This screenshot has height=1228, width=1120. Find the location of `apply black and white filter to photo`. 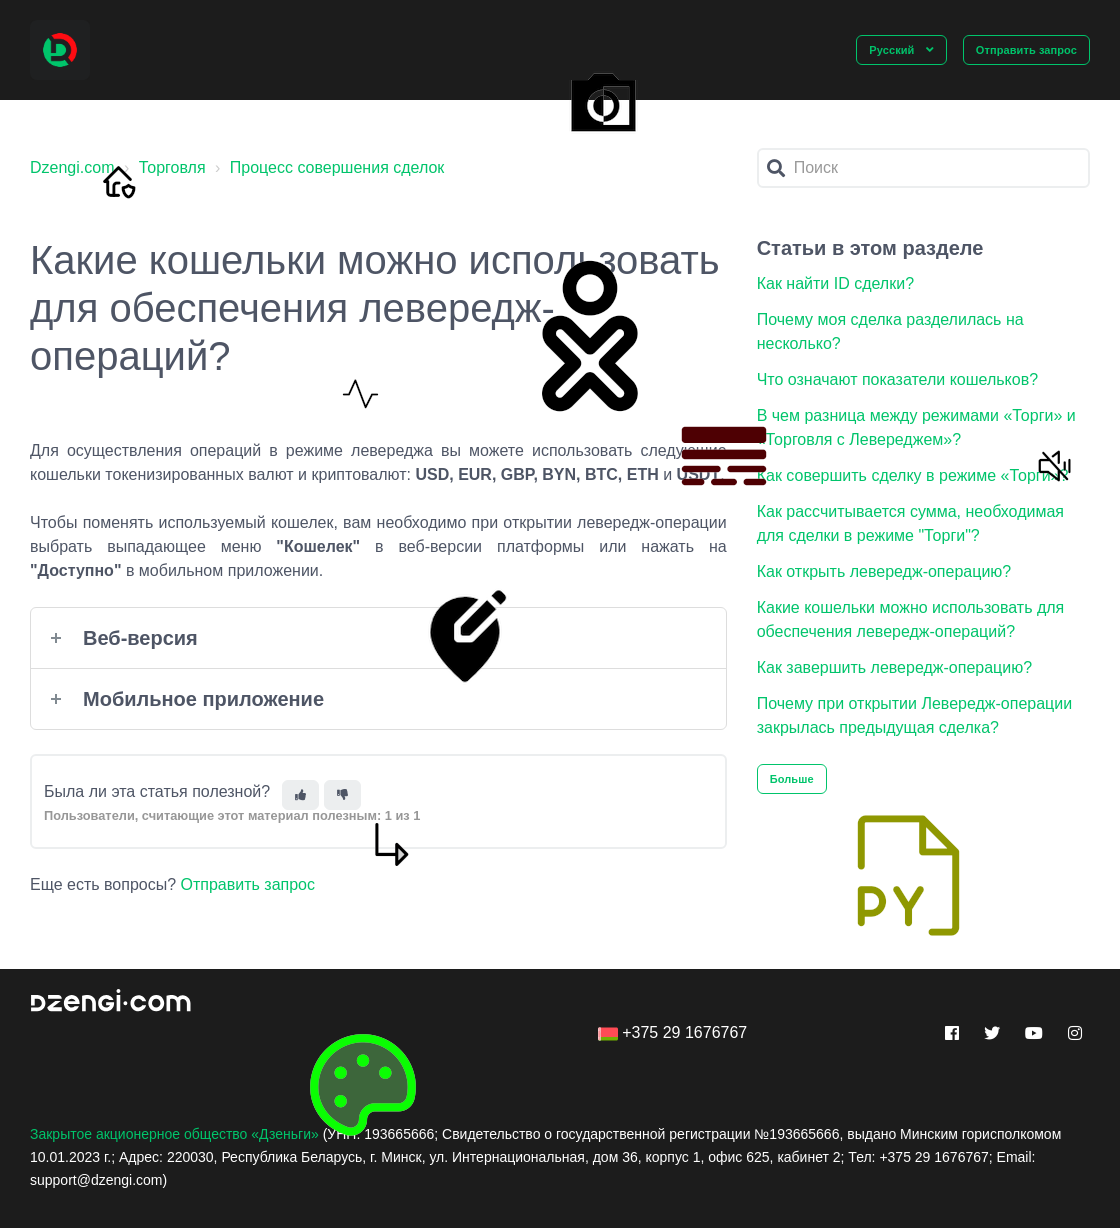

apply black and white filter to photo is located at coordinates (603, 102).